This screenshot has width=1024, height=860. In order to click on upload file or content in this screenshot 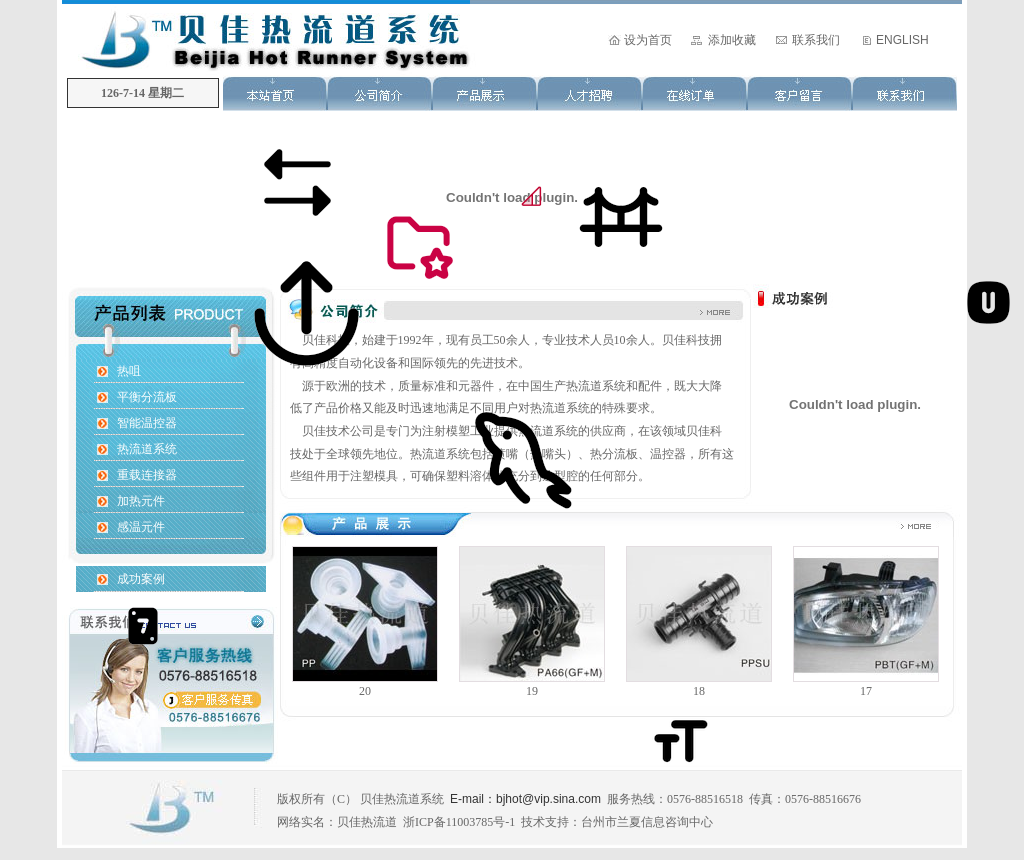, I will do `click(306, 313)`.